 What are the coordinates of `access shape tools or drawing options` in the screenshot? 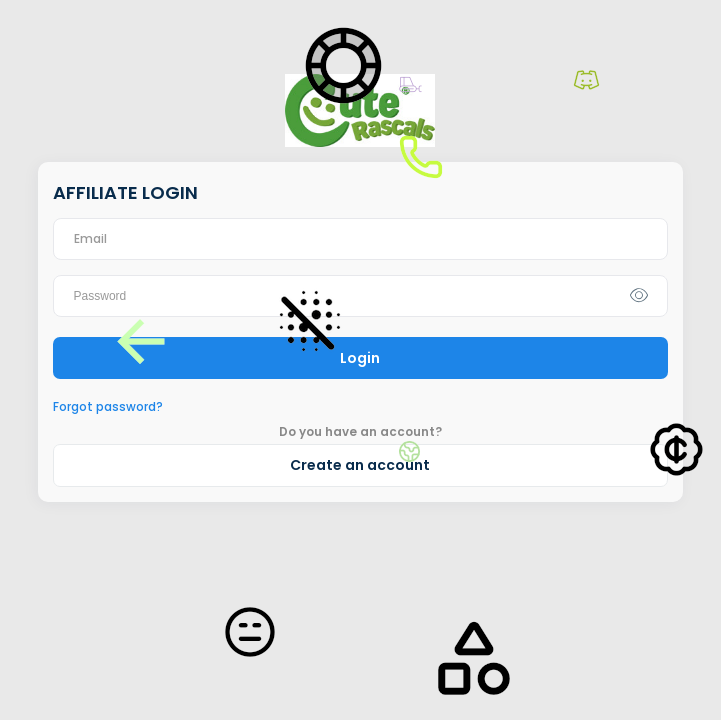 It's located at (474, 659).